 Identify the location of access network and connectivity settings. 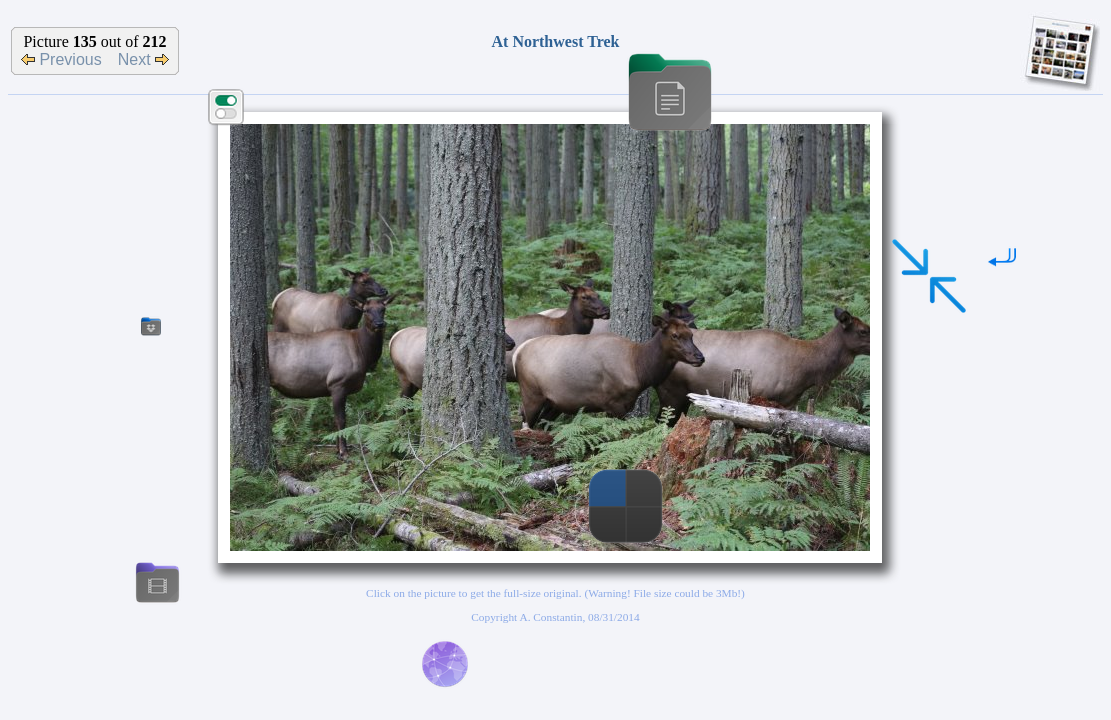
(445, 664).